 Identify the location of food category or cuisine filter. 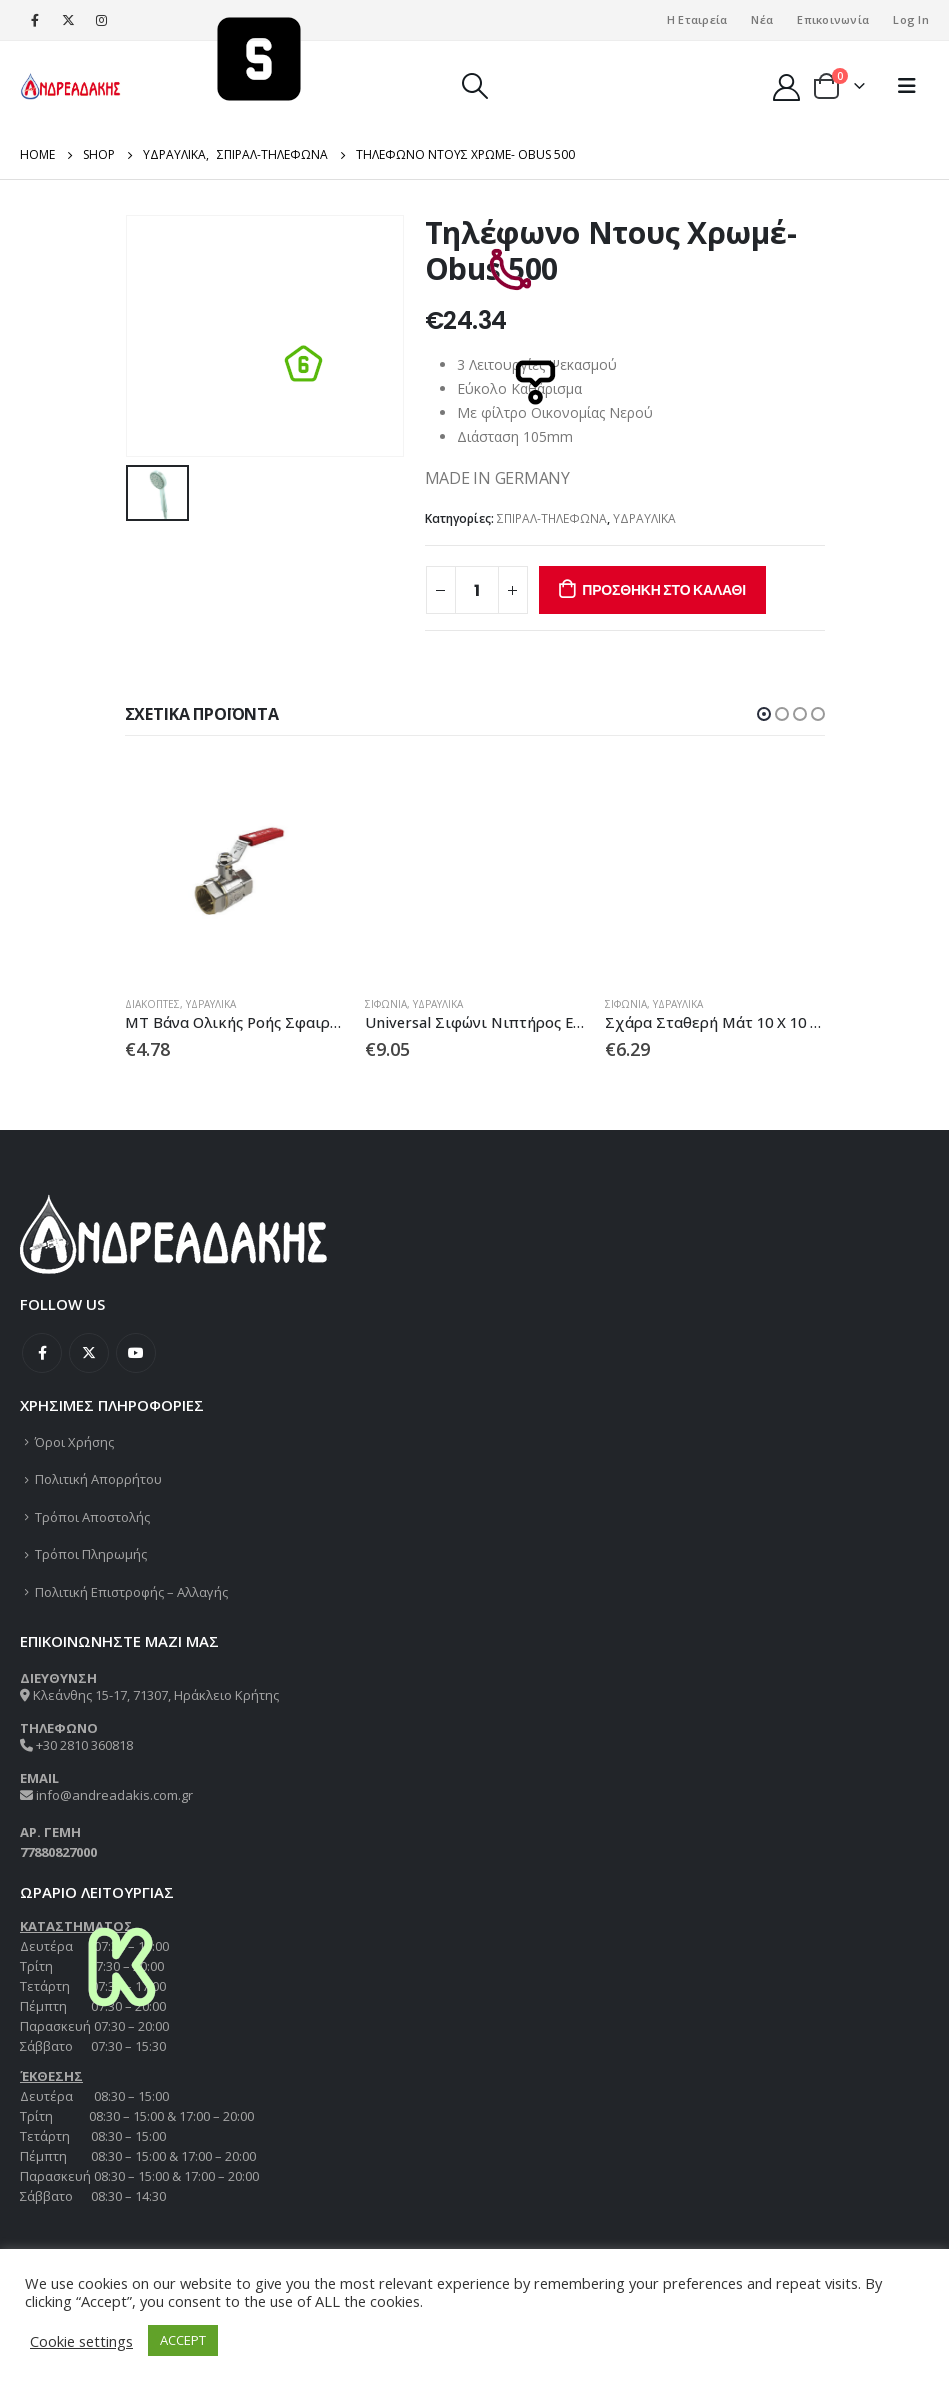
(509, 270).